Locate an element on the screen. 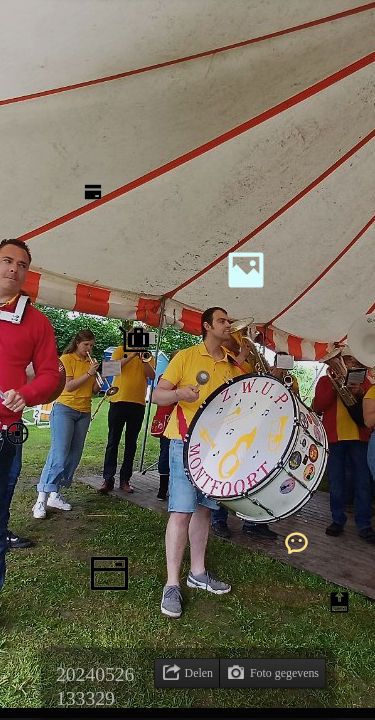 The width and height of the screenshot is (375, 720). center or focus on current location is located at coordinates (17, 433).